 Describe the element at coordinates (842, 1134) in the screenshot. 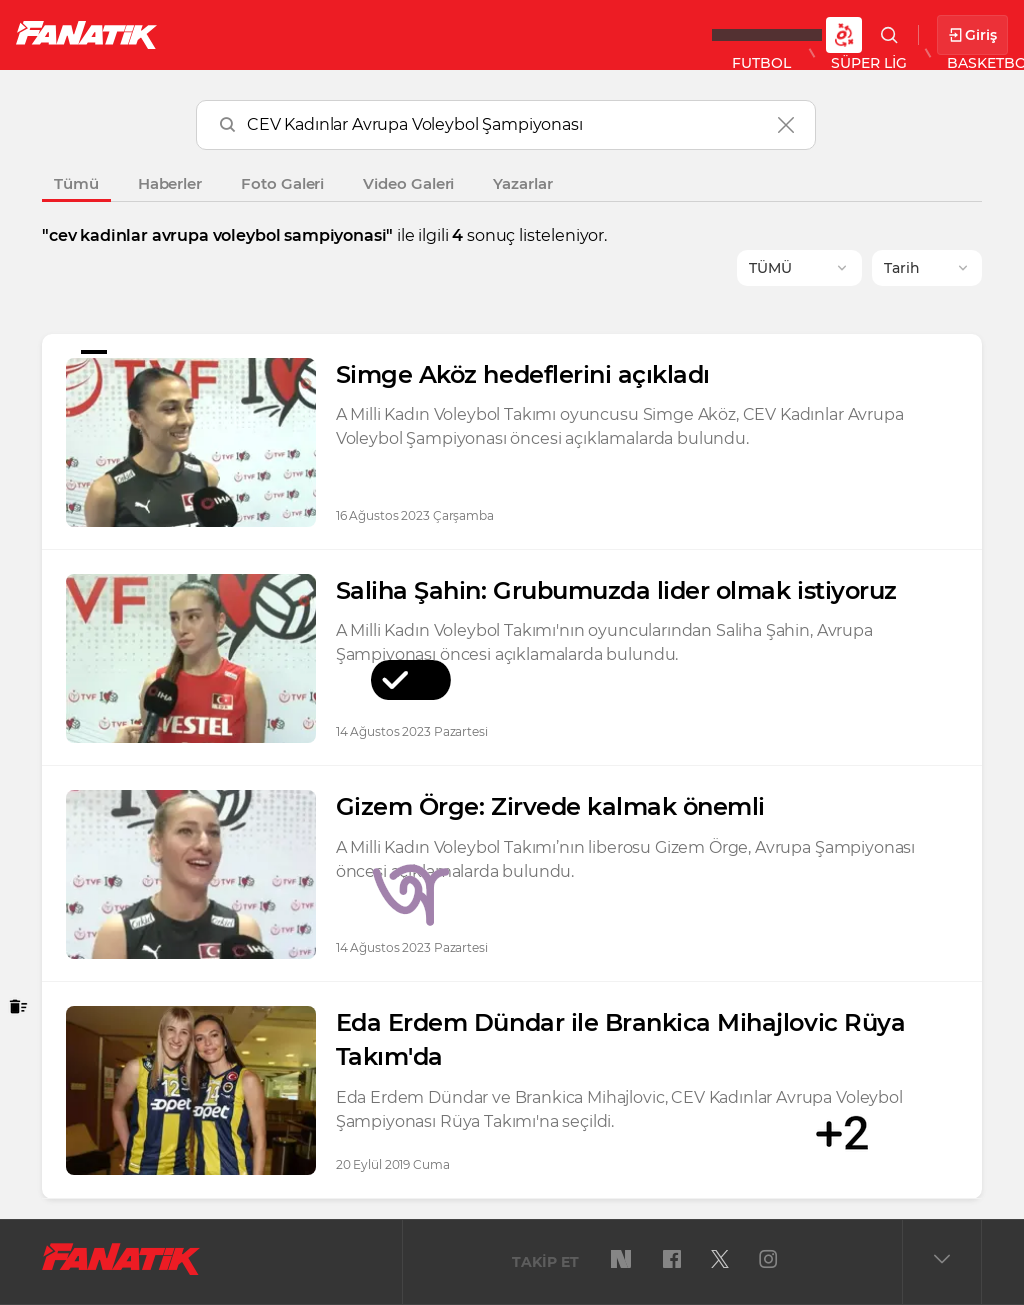

I see `increase exposure by 2 stops` at that location.